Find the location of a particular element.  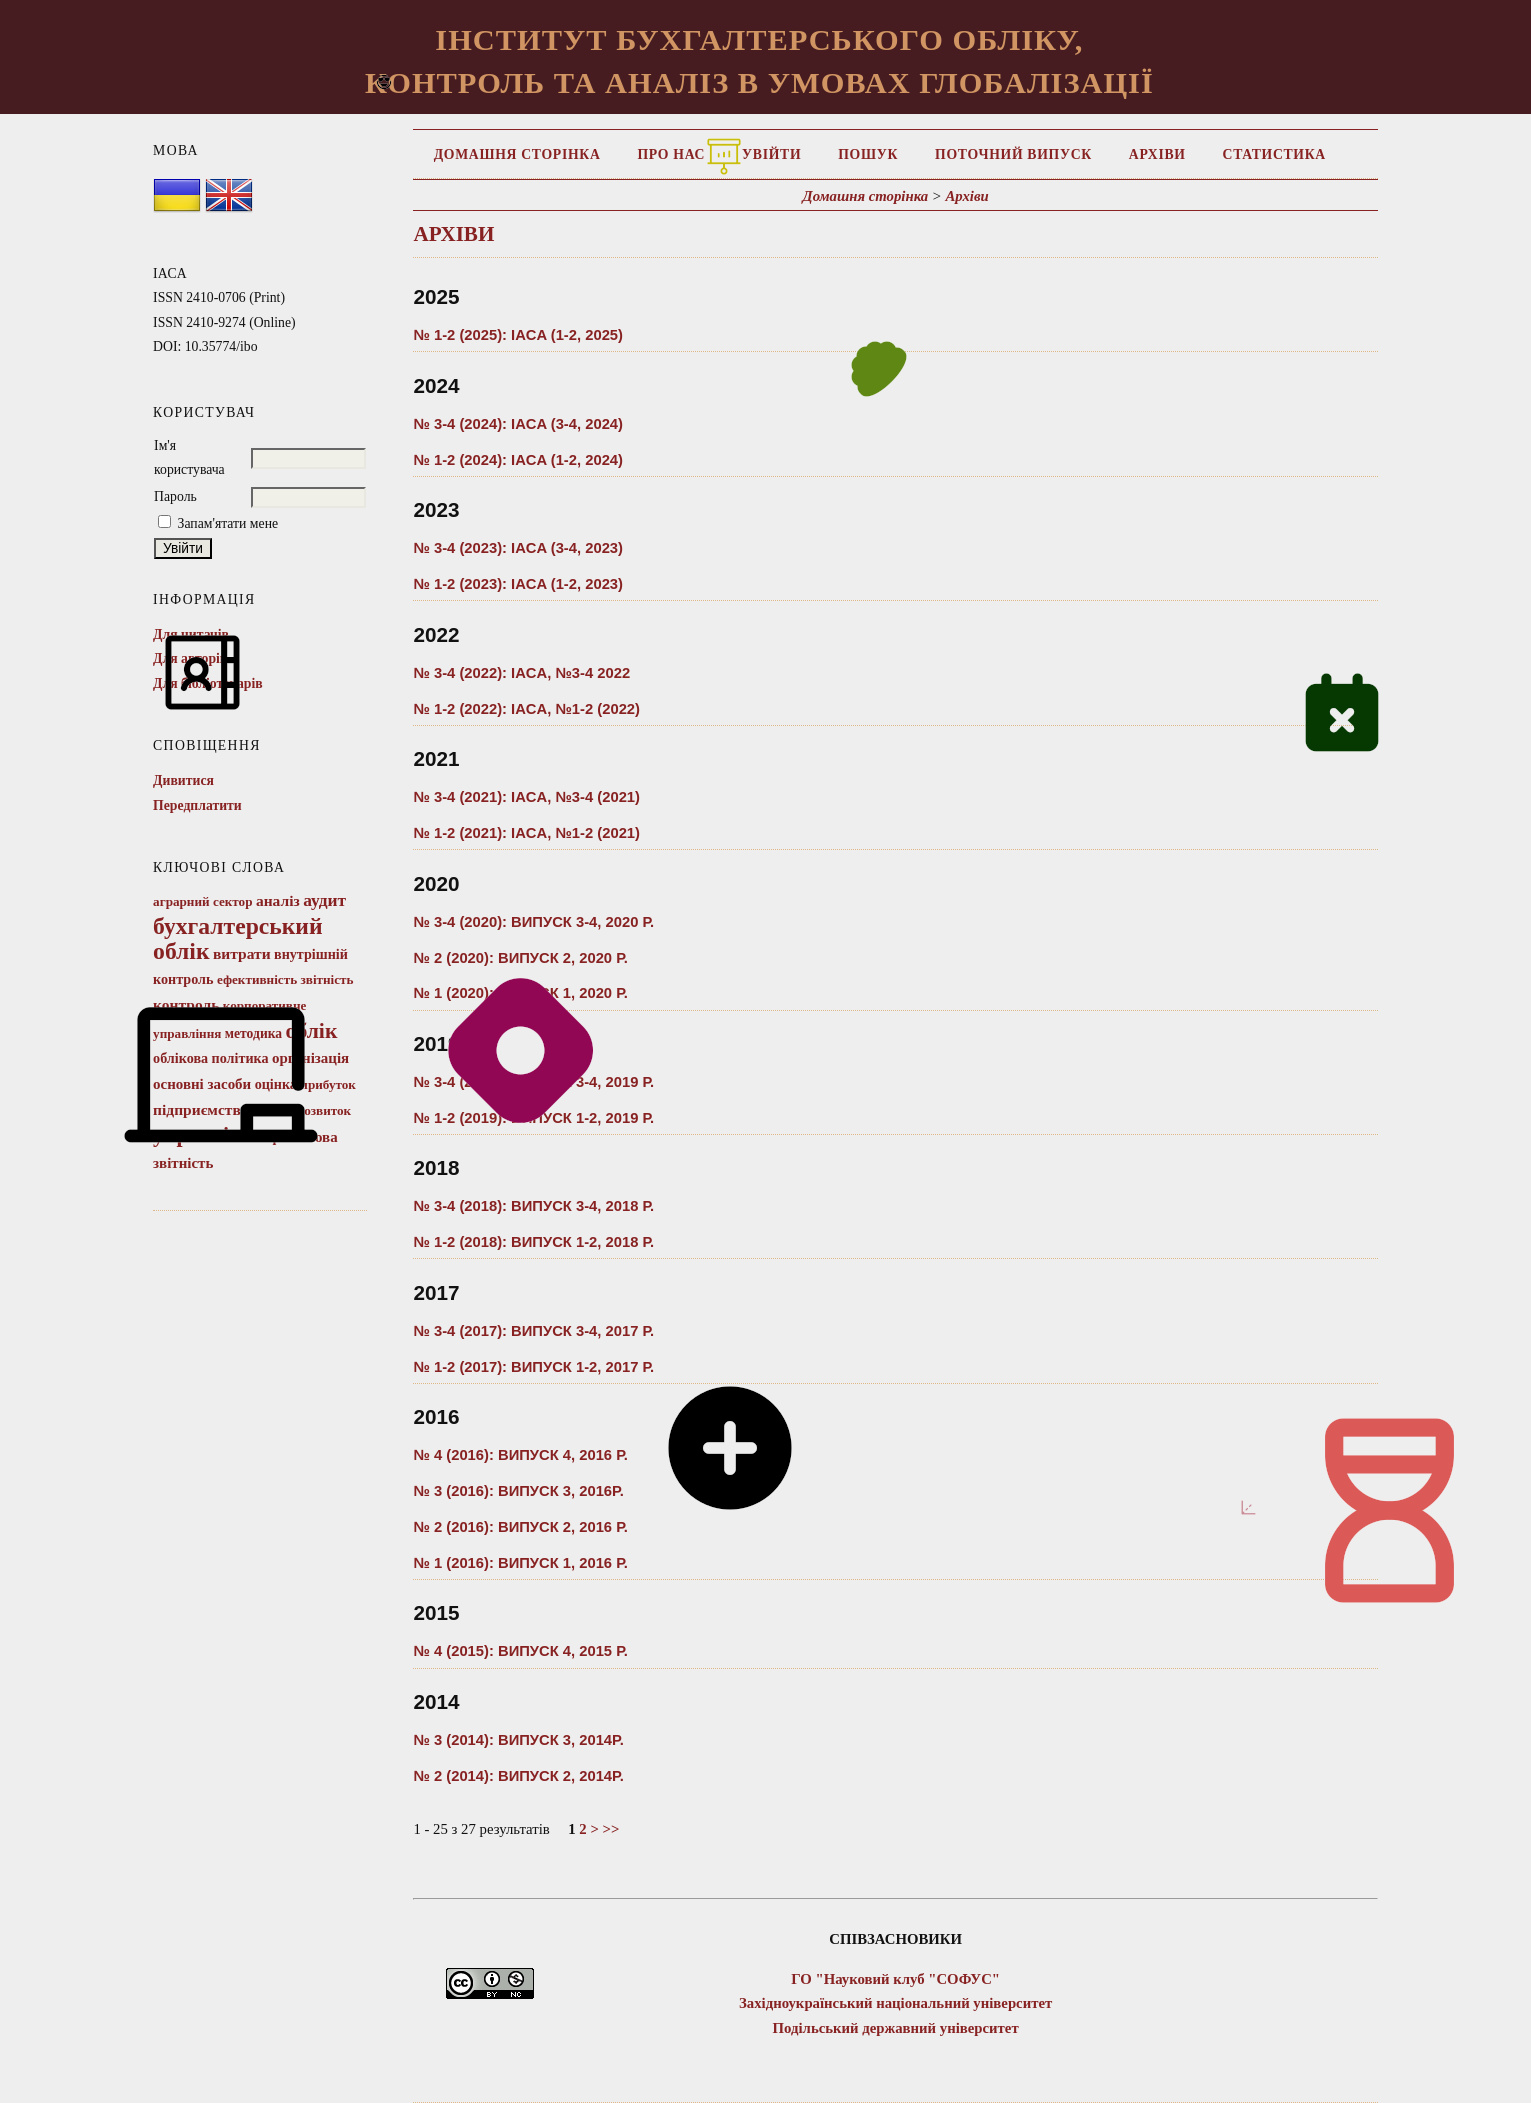

open contacts or address book is located at coordinates (202, 672).